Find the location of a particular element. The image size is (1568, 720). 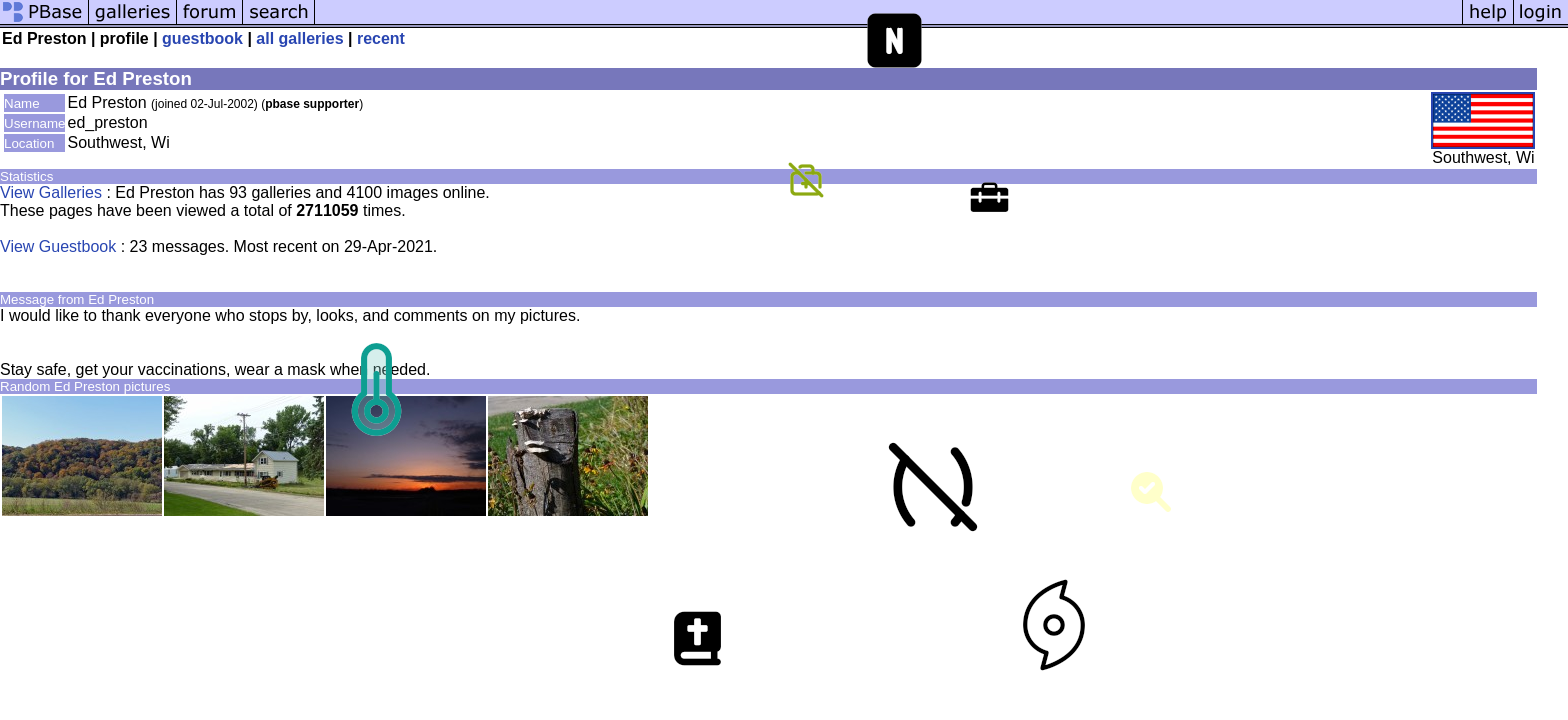

access religious texts or scripture is located at coordinates (697, 638).